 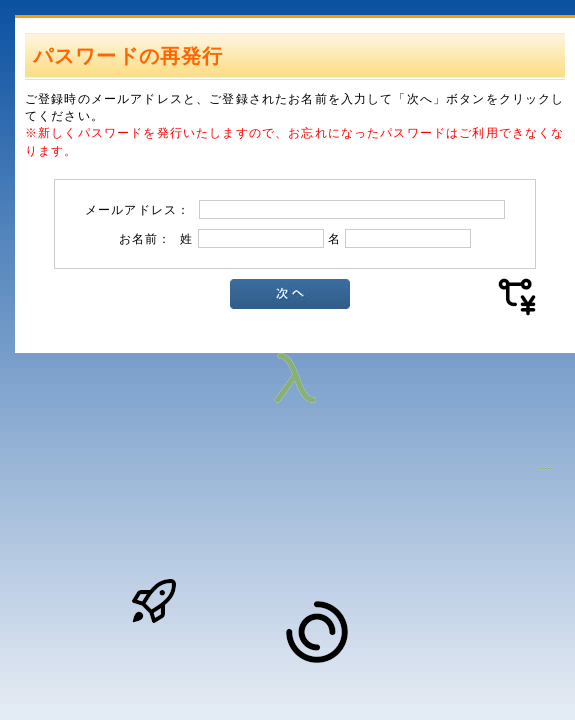 I want to click on indicates content is loading, so click(x=317, y=632).